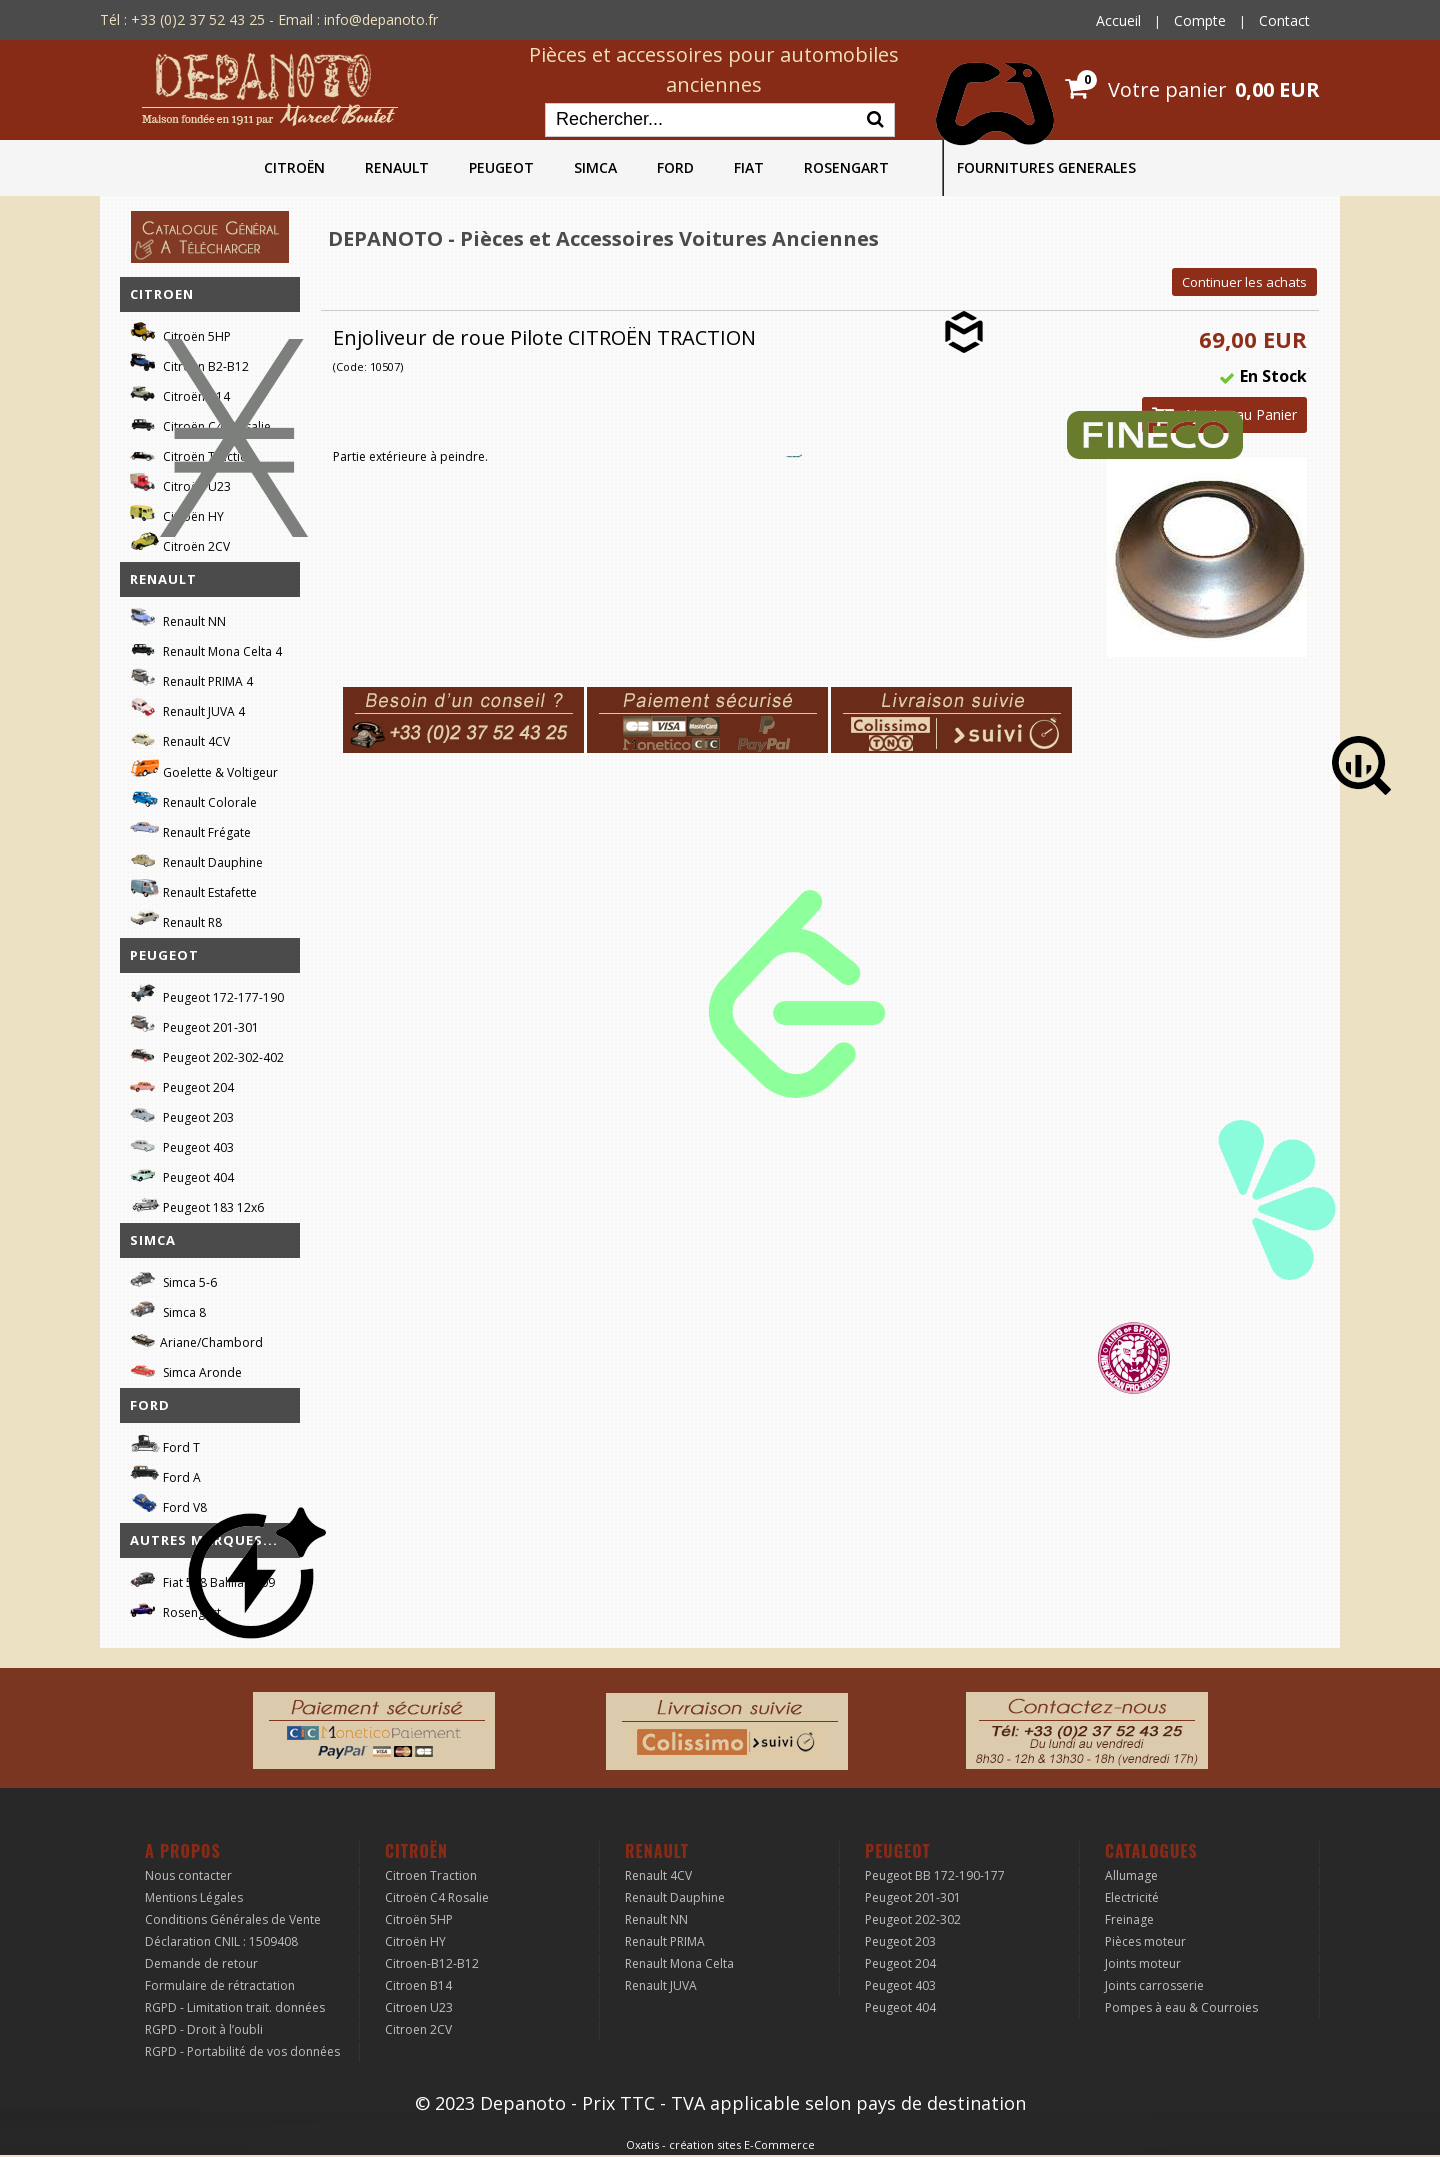 The image size is (1440, 2157). I want to click on McLaren brand logo, so click(794, 456).